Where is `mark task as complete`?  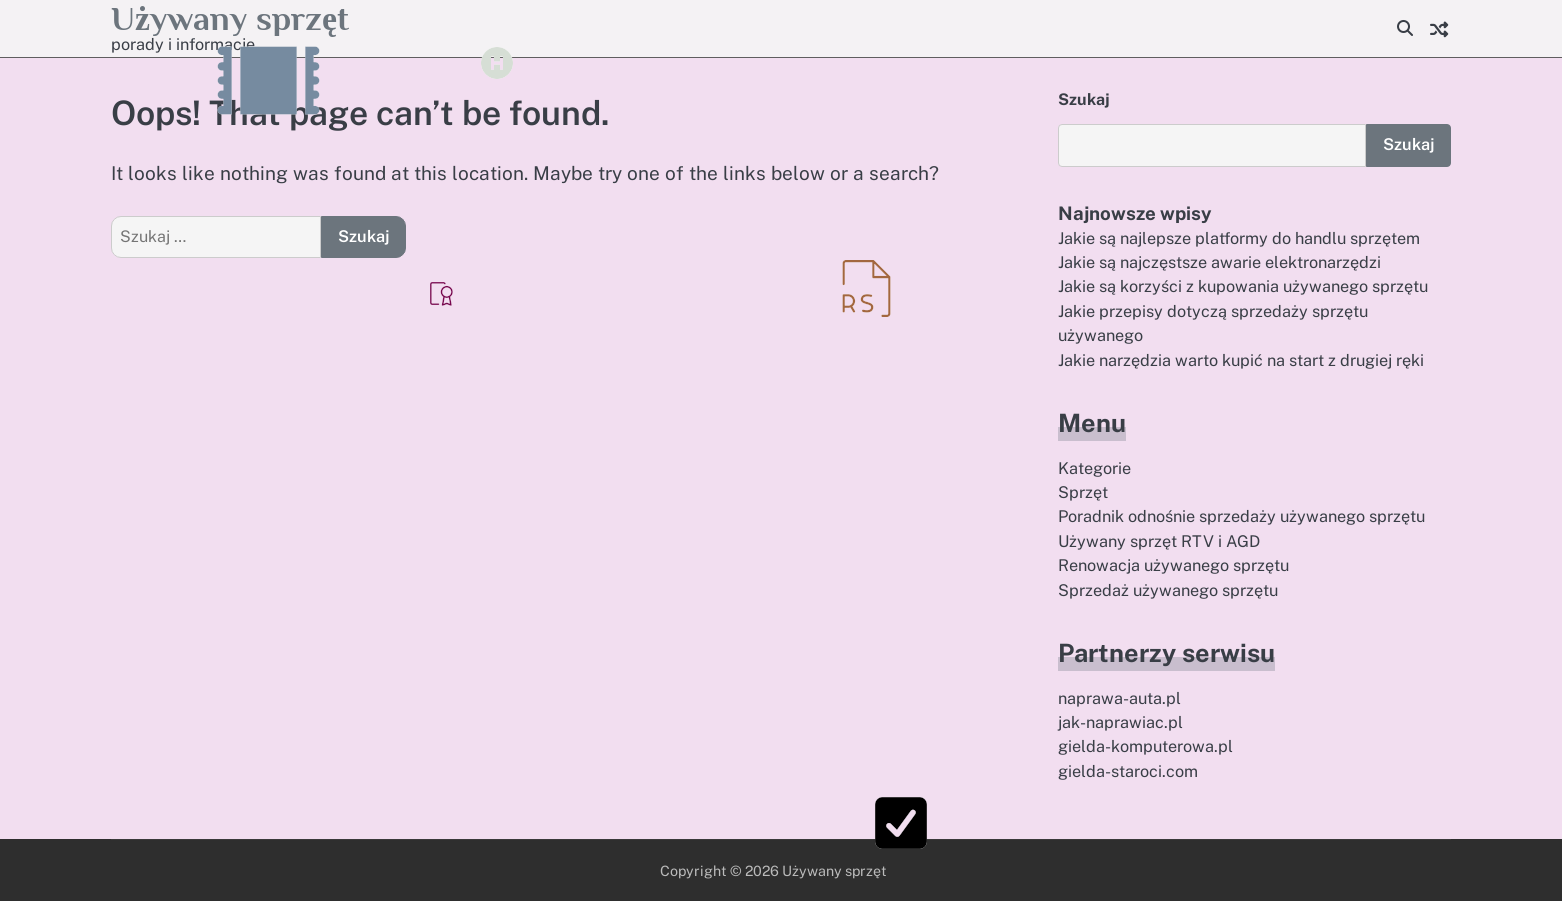
mark task as complete is located at coordinates (901, 823).